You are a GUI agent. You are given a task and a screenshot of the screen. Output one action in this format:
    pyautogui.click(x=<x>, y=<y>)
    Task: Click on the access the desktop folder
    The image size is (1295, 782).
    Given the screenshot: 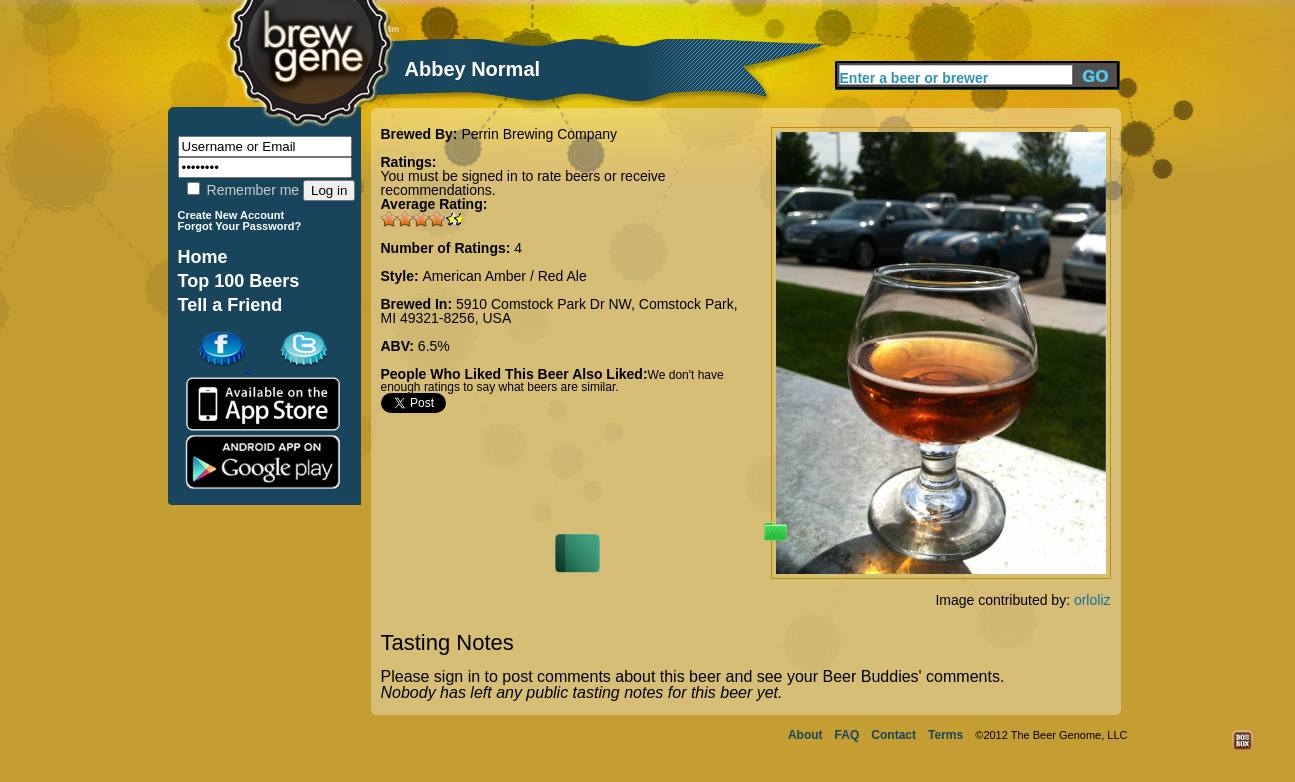 What is the action you would take?
    pyautogui.click(x=577, y=551)
    